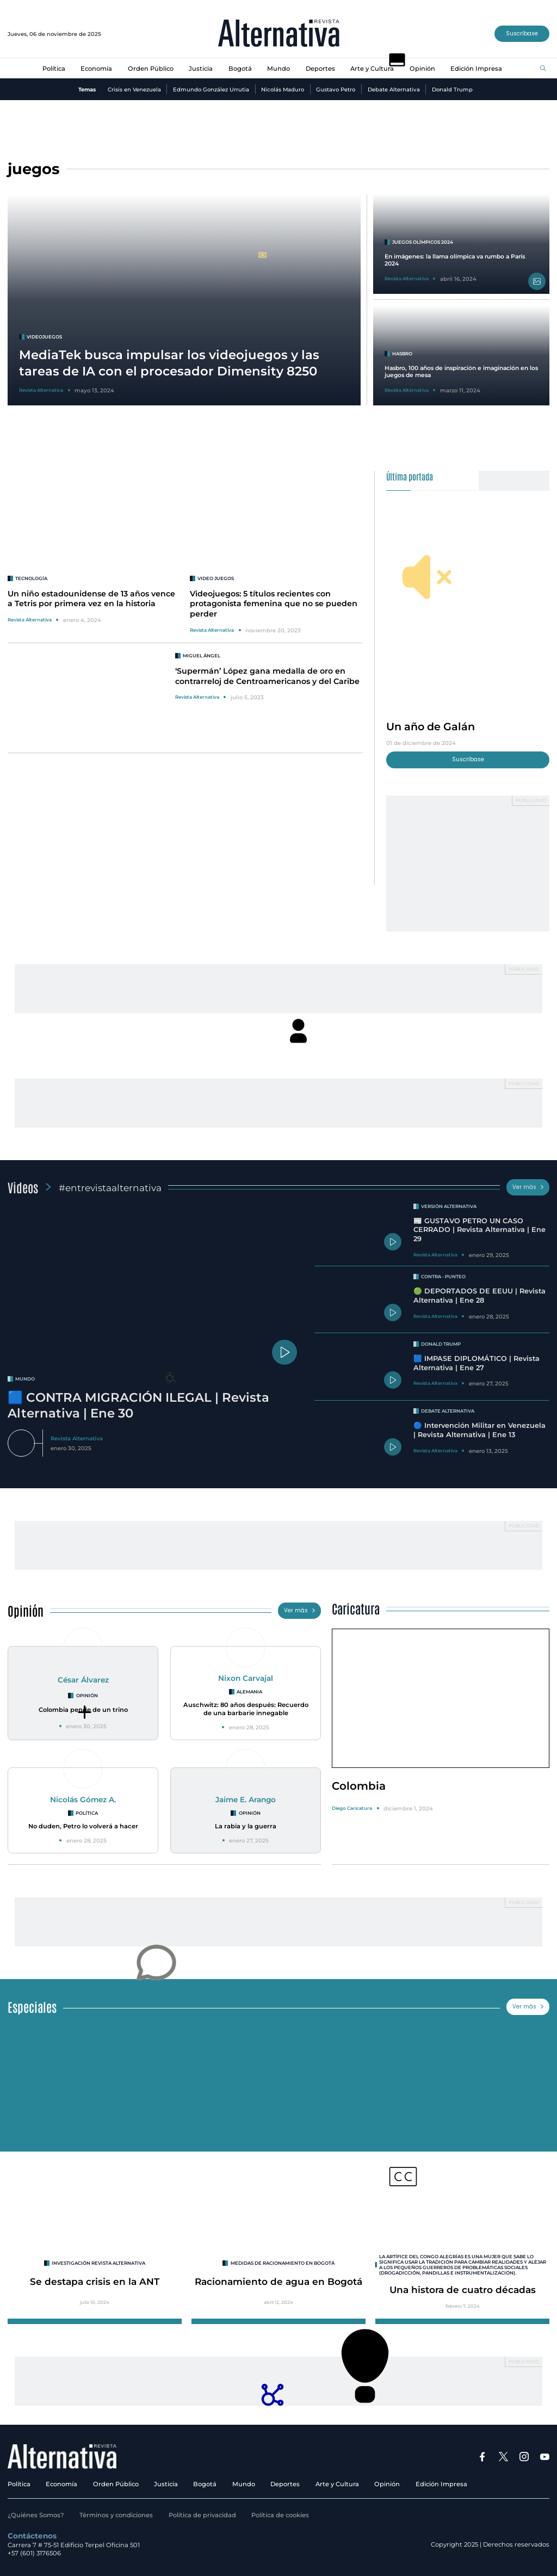  I want to click on open messaging or chat, so click(156, 1962).